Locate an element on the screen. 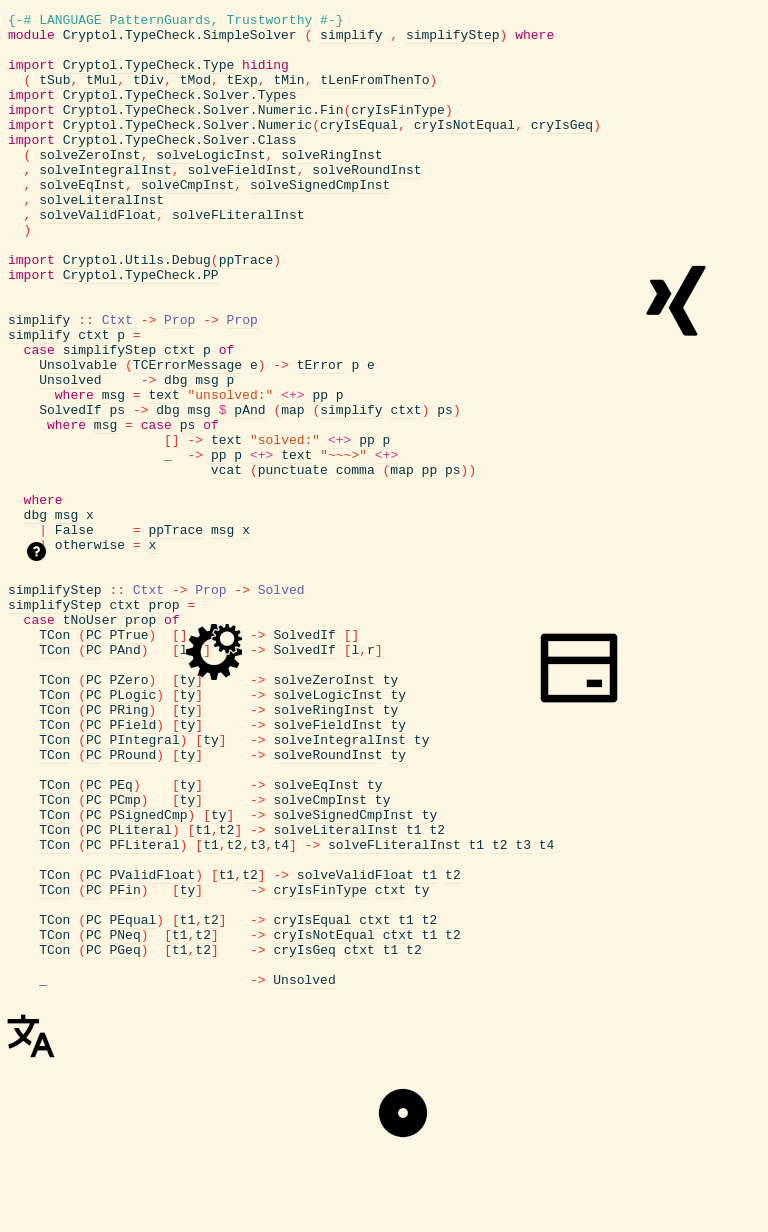 The width and height of the screenshot is (768, 1232). access help or support is located at coordinates (36, 551).